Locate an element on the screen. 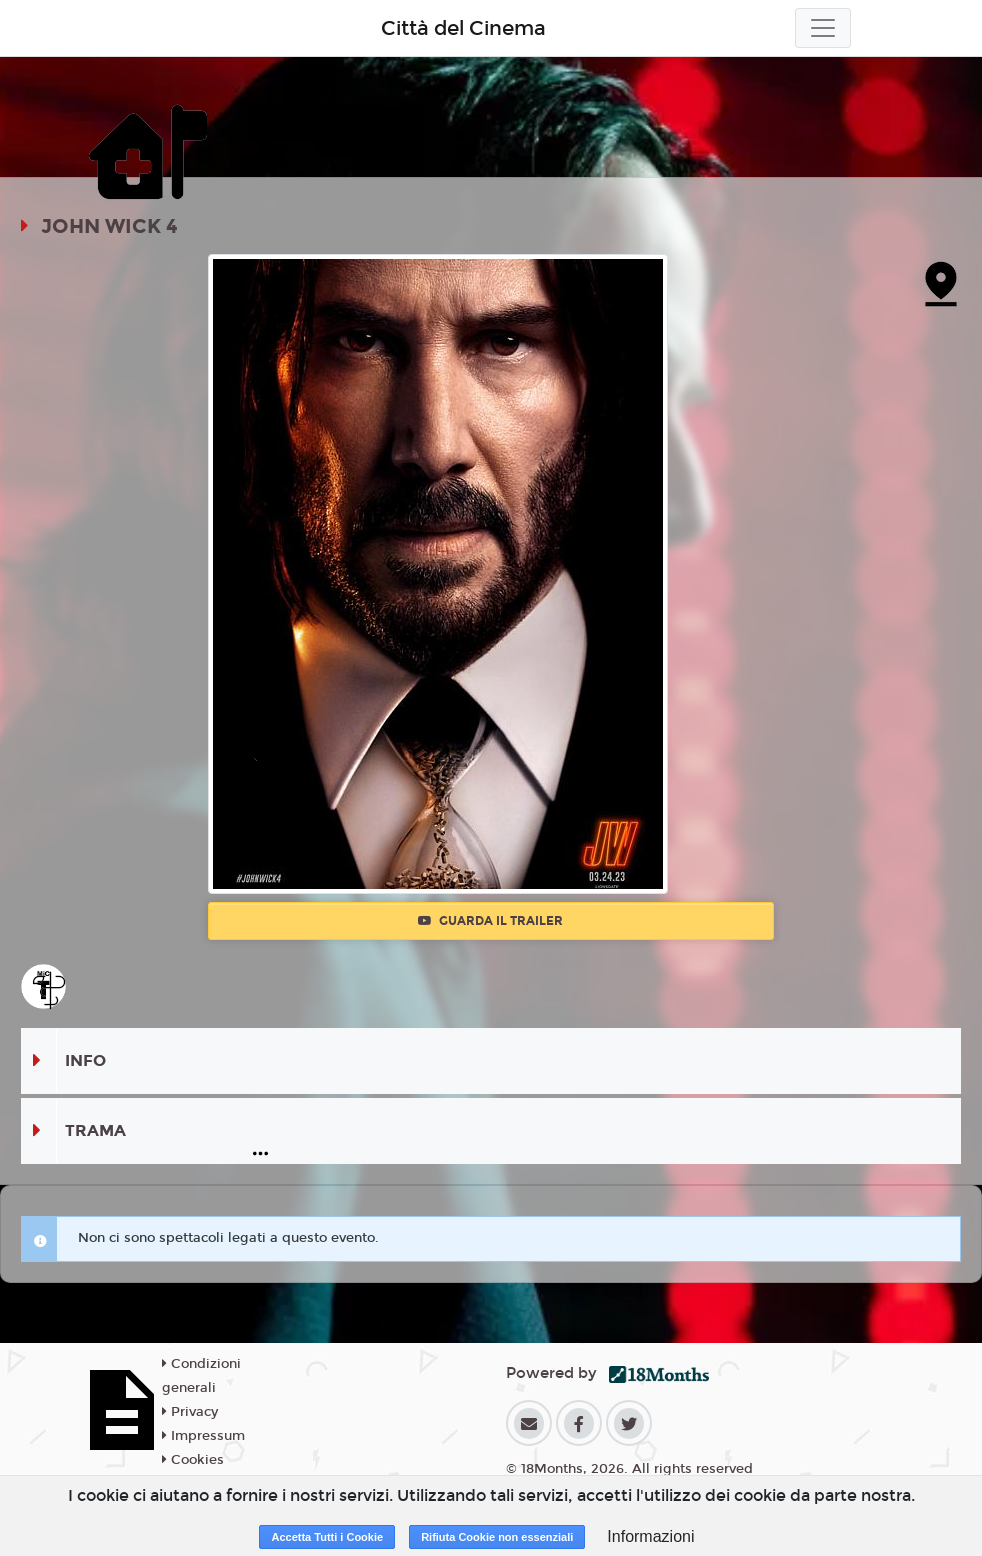 The width and height of the screenshot is (982, 1556). drop a pin to mark a location is located at coordinates (941, 284).